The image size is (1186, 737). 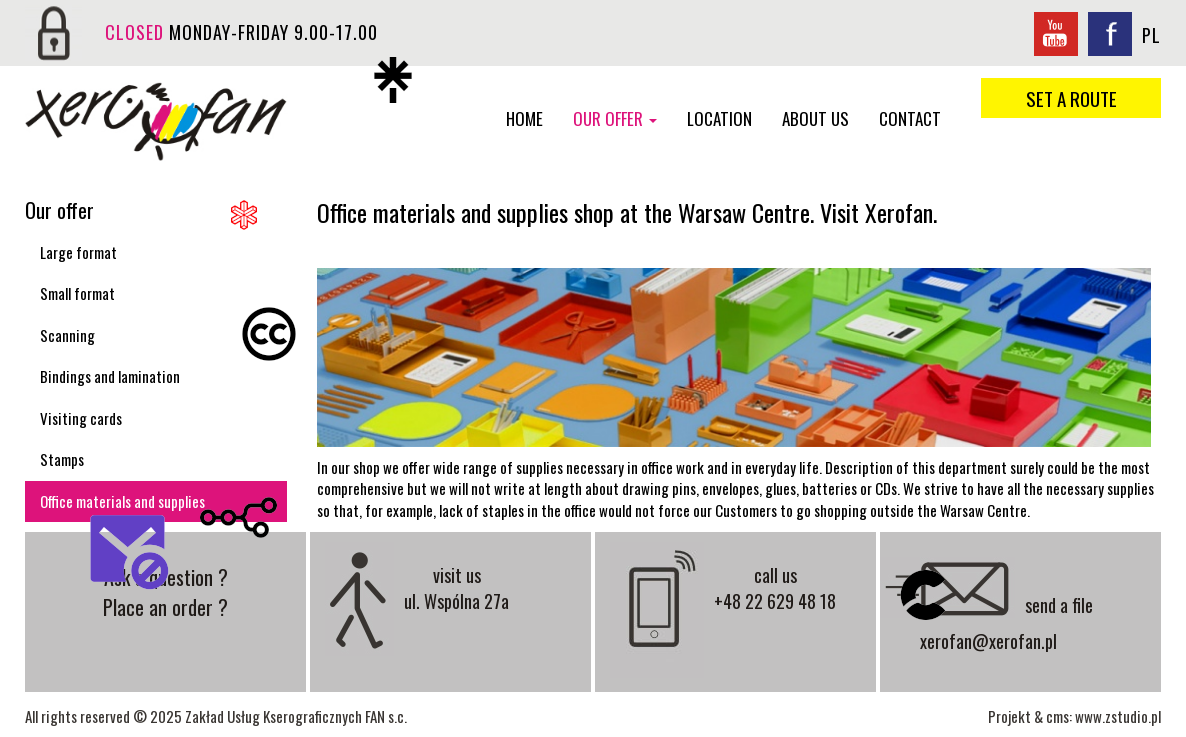 What do you see at coordinates (923, 595) in the screenshot?
I see `elastic cloud logo` at bounding box center [923, 595].